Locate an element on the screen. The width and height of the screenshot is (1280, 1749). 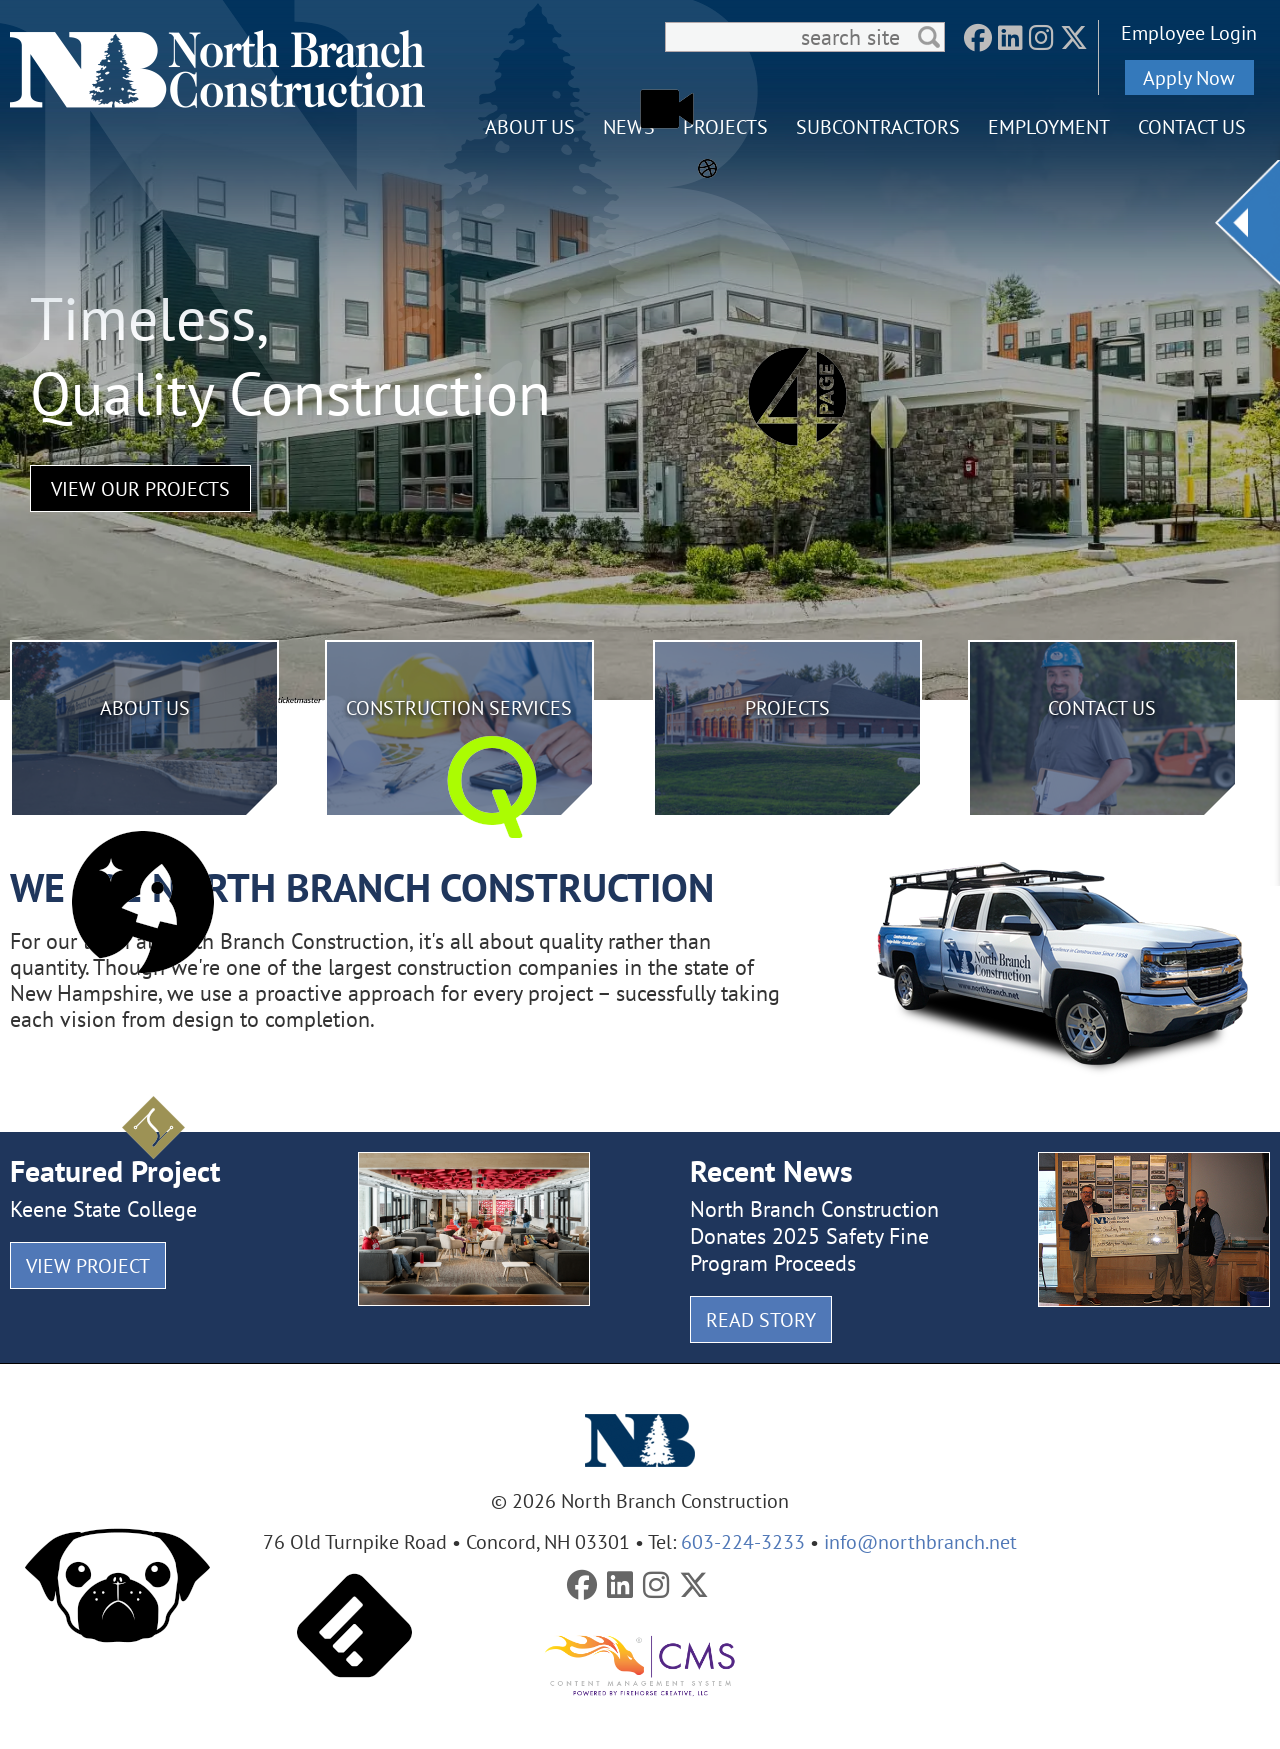
page4 brand logo is located at coordinates (797, 396).